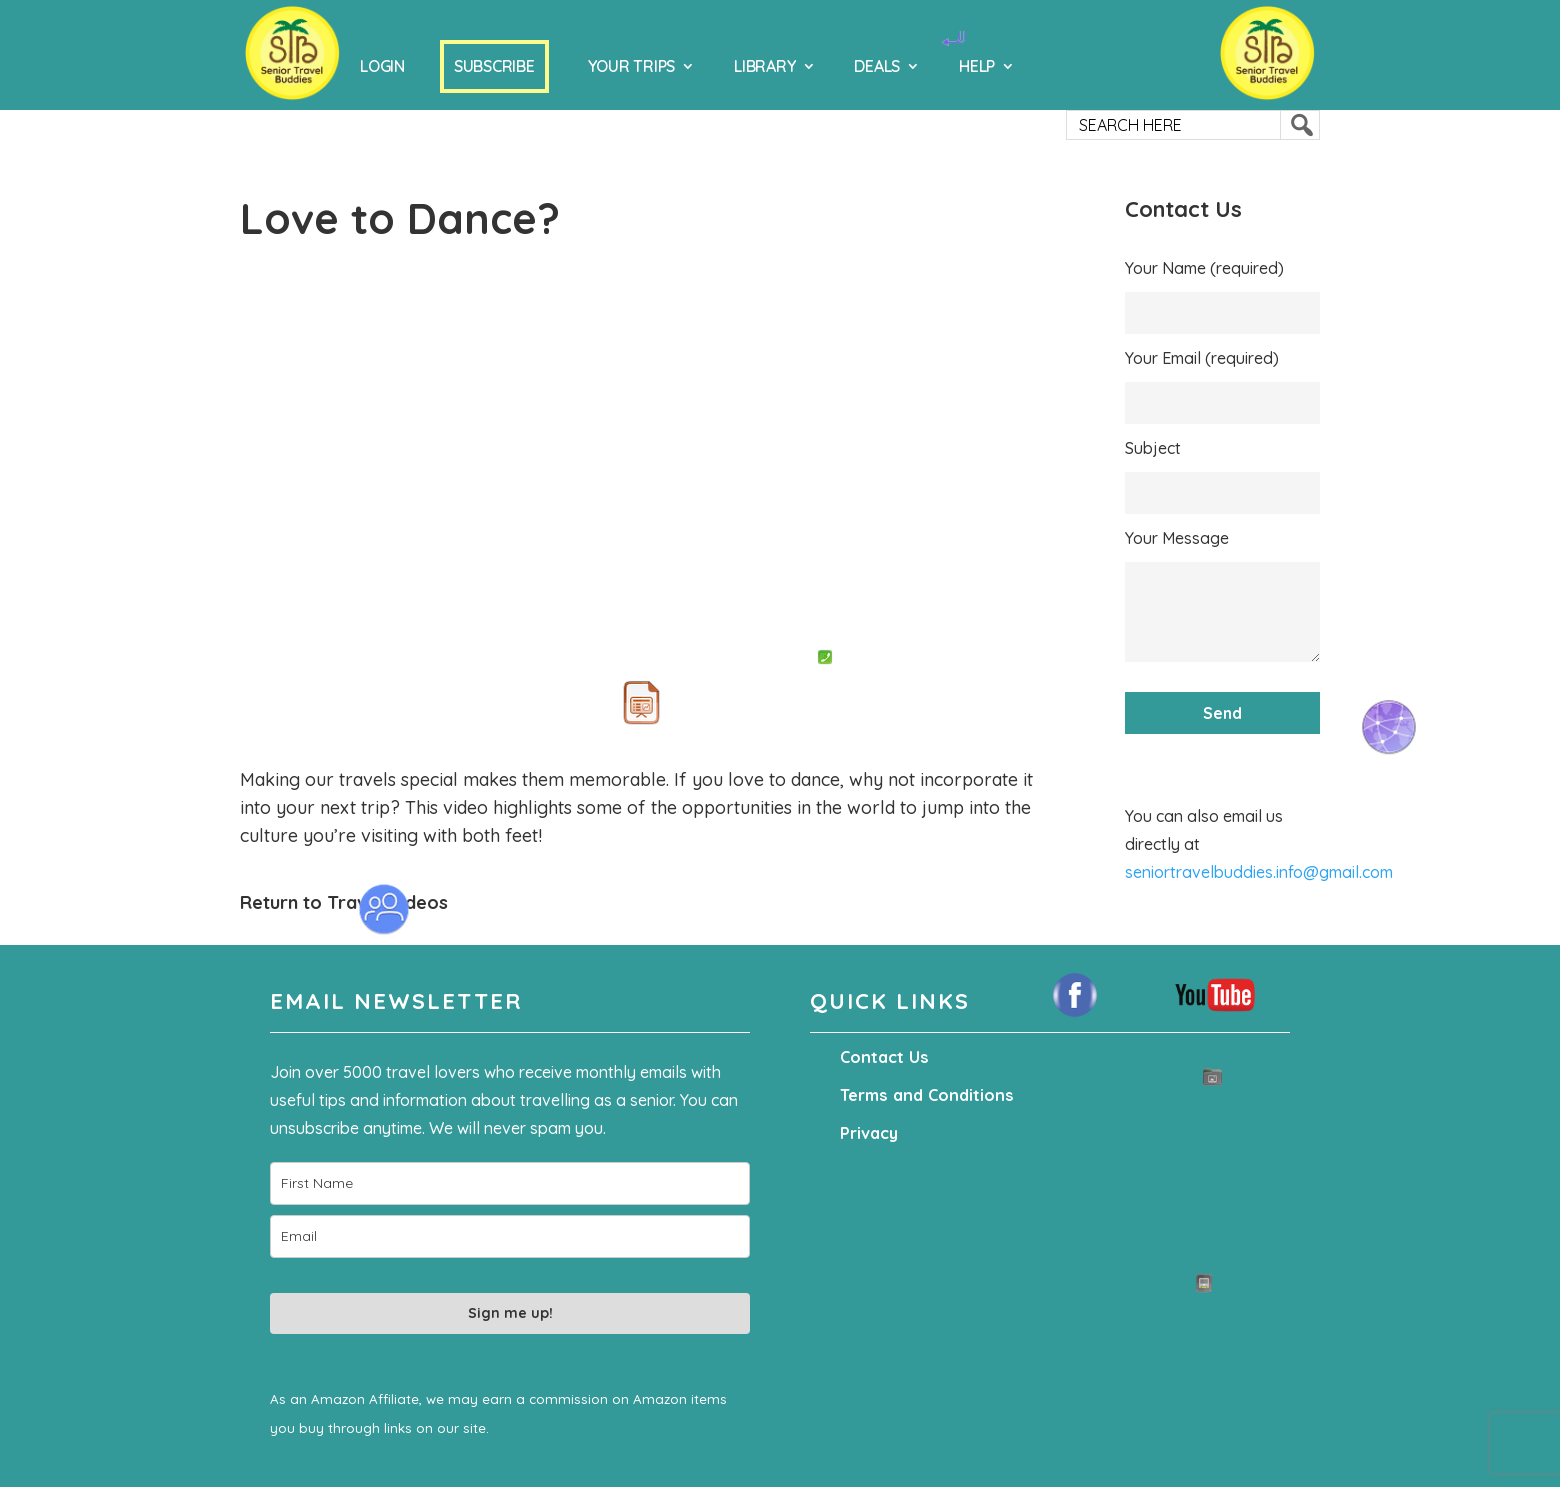 The width and height of the screenshot is (1560, 1487). I want to click on libreoffice impress presentation template file, so click(641, 702).